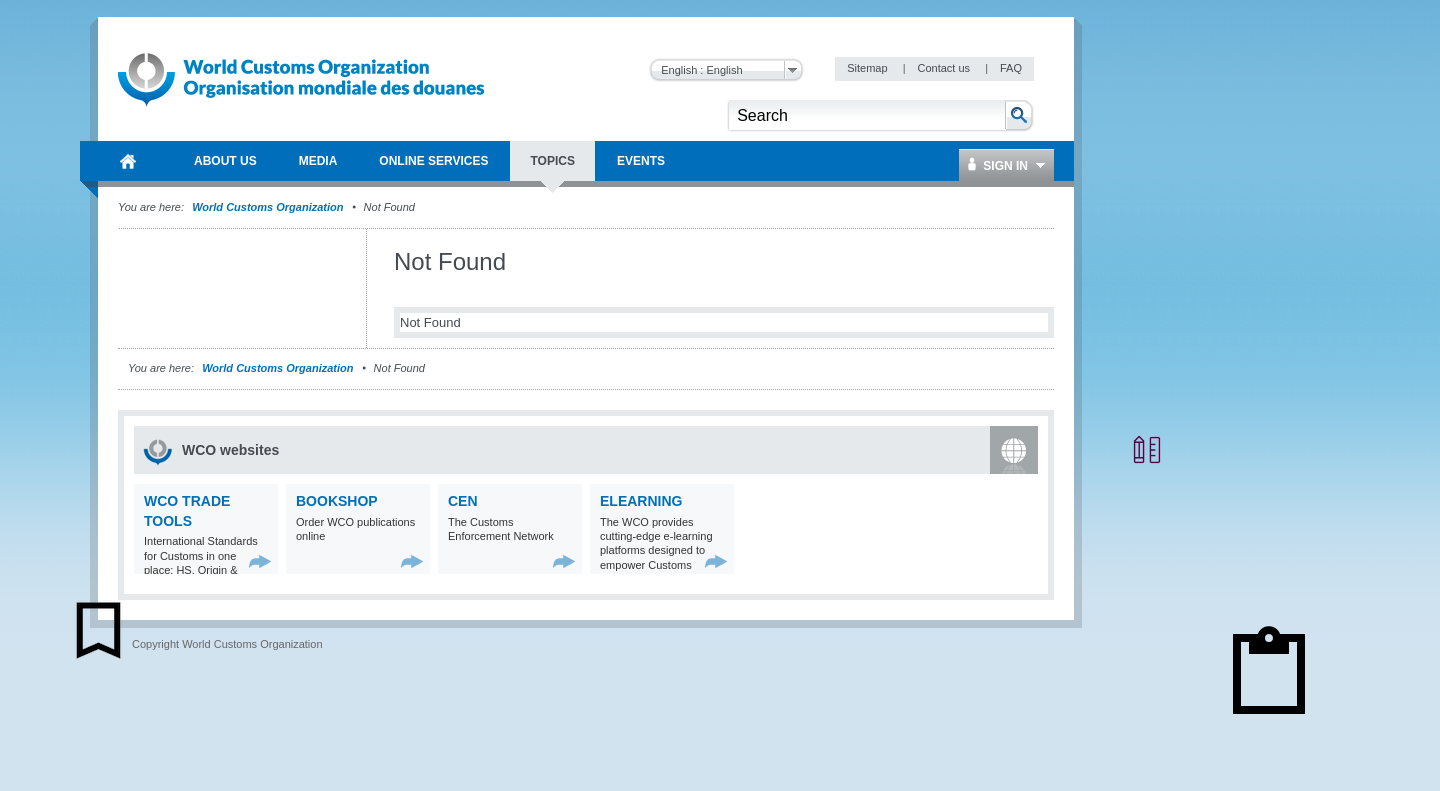 This screenshot has height=791, width=1440. I want to click on access design or editing tools, so click(1147, 450).